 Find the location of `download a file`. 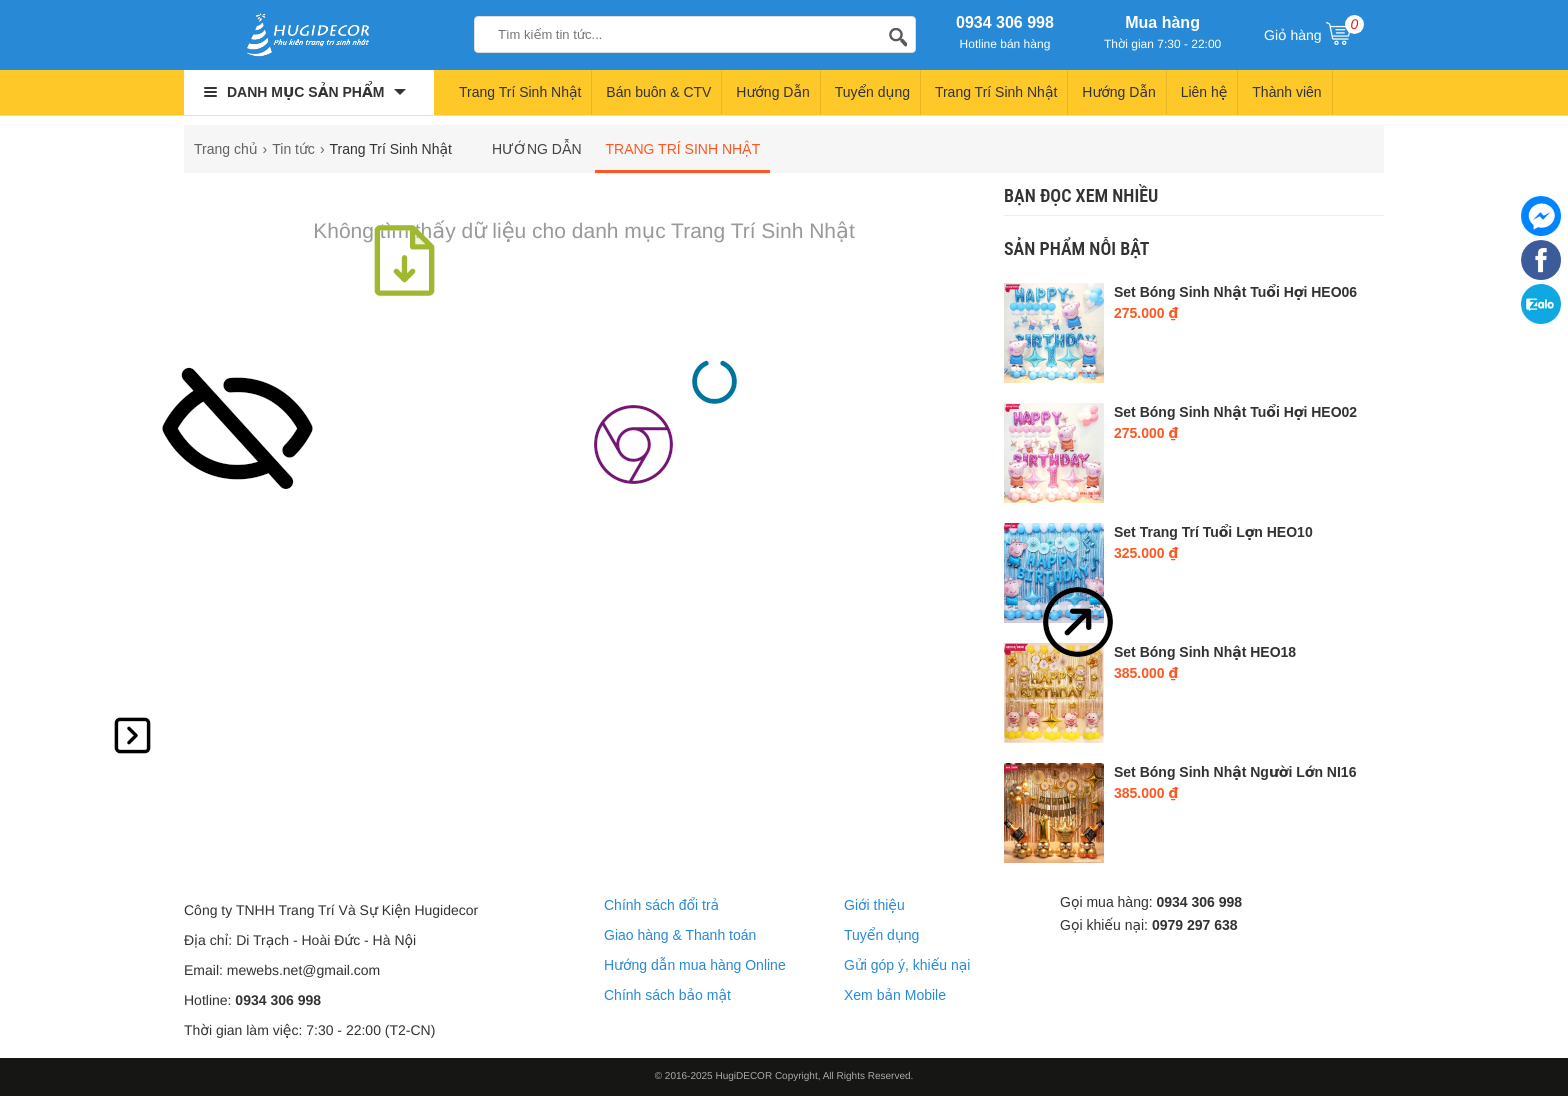

download a file is located at coordinates (404, 260).